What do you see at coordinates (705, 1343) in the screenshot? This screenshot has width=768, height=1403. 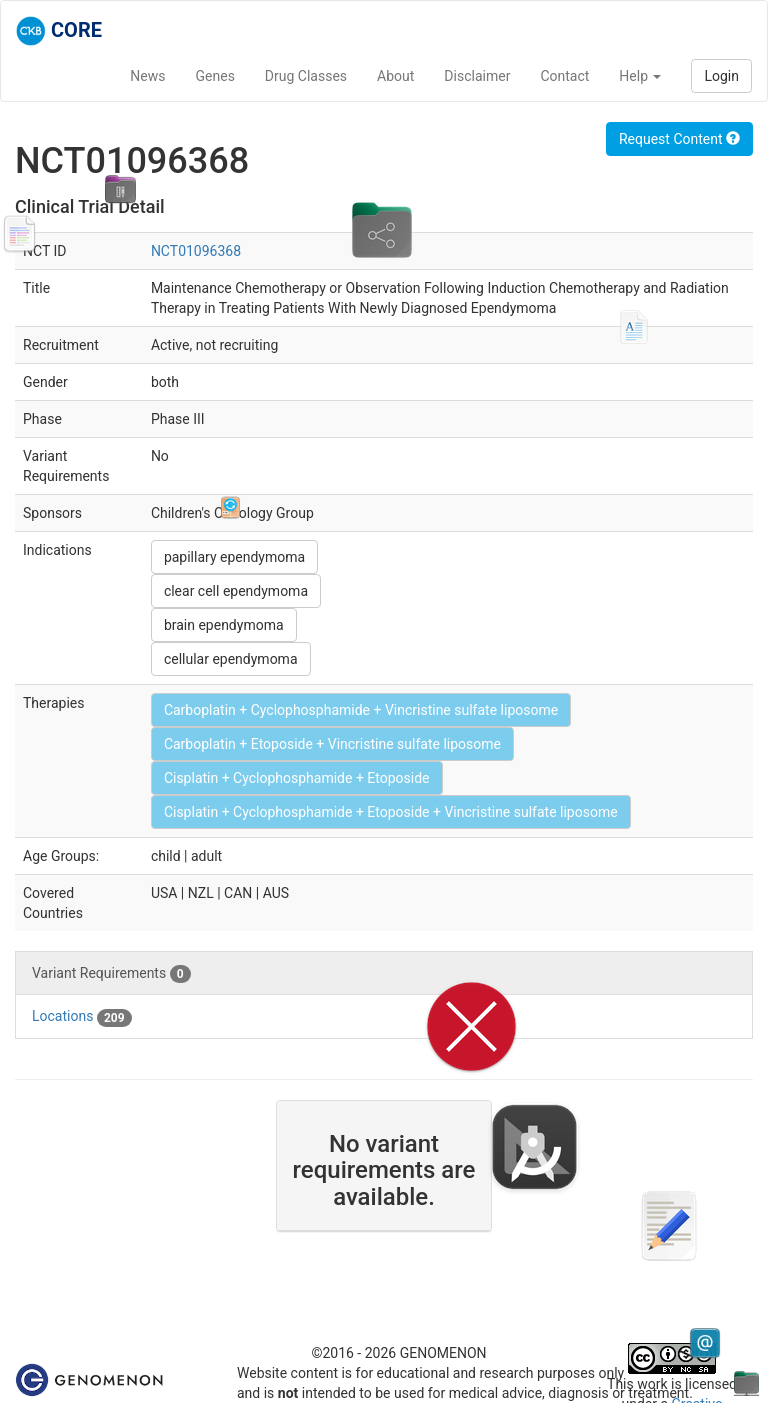 I see `access online accounts settings` at bounding box center [705, 1343].